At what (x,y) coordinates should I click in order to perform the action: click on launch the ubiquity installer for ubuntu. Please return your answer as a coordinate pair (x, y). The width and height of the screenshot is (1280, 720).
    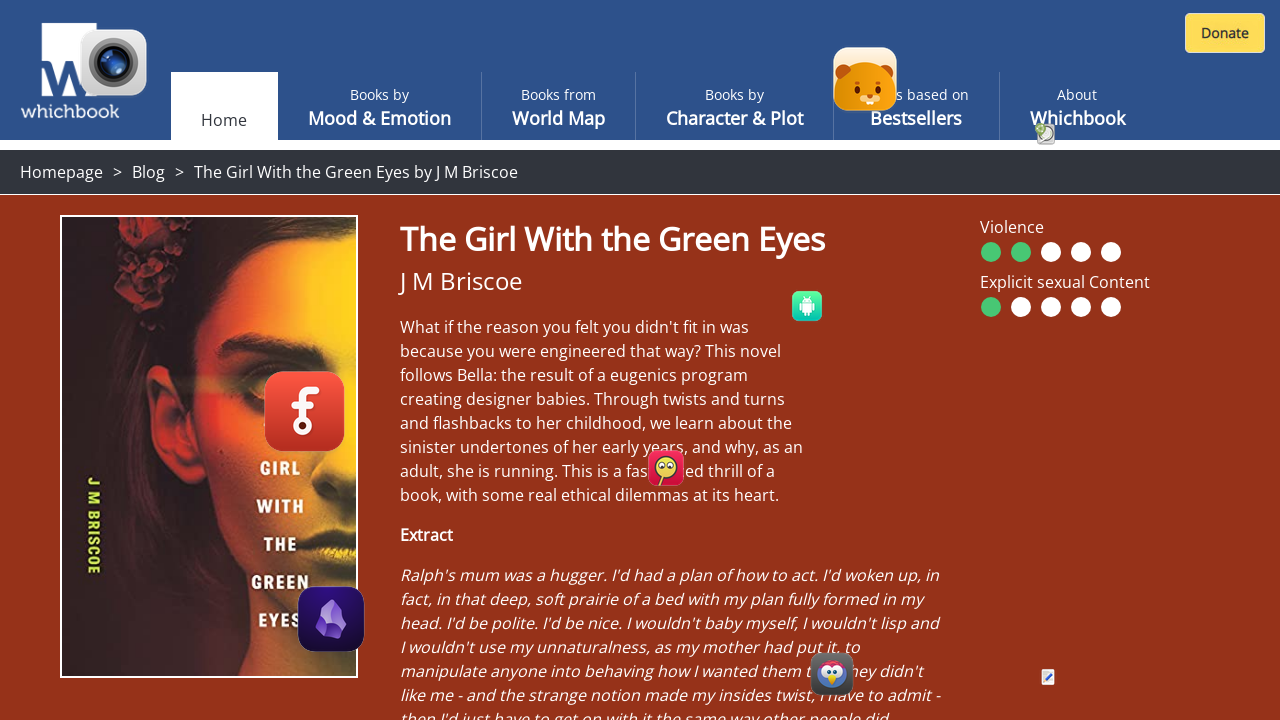
    Looking at the image, I should click on (1046, 134).